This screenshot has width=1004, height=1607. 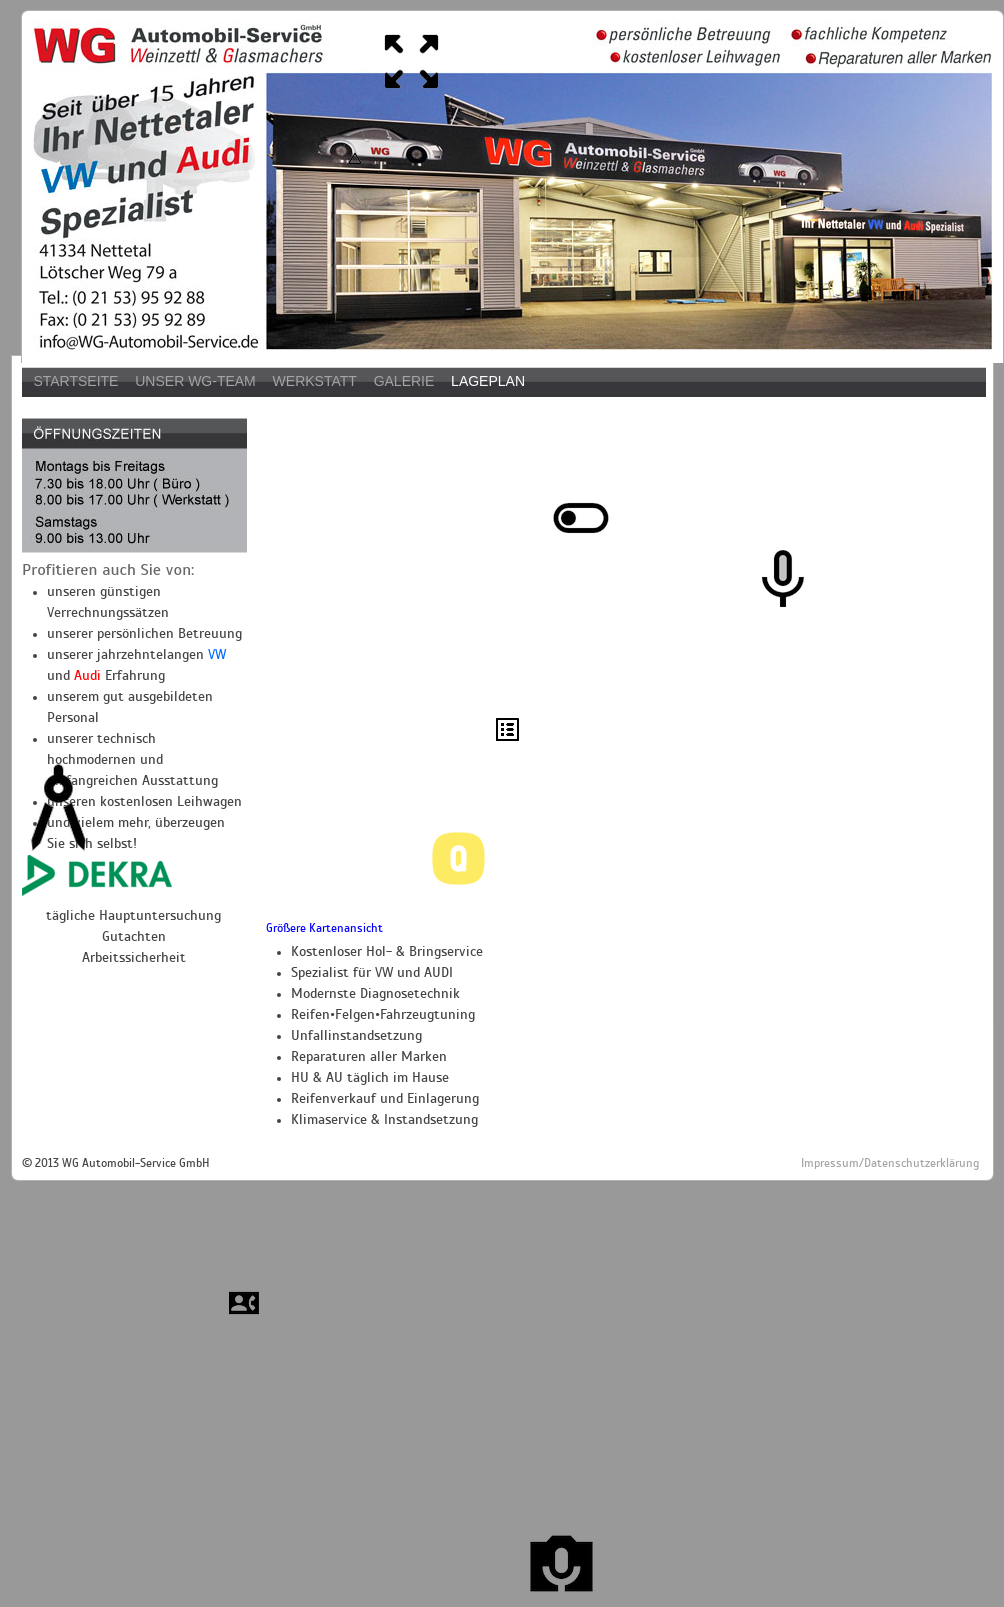 What do you see at coordinates (507, 729) in the screenshot?
I see `view list details or items` at bounding box center [507, 729].